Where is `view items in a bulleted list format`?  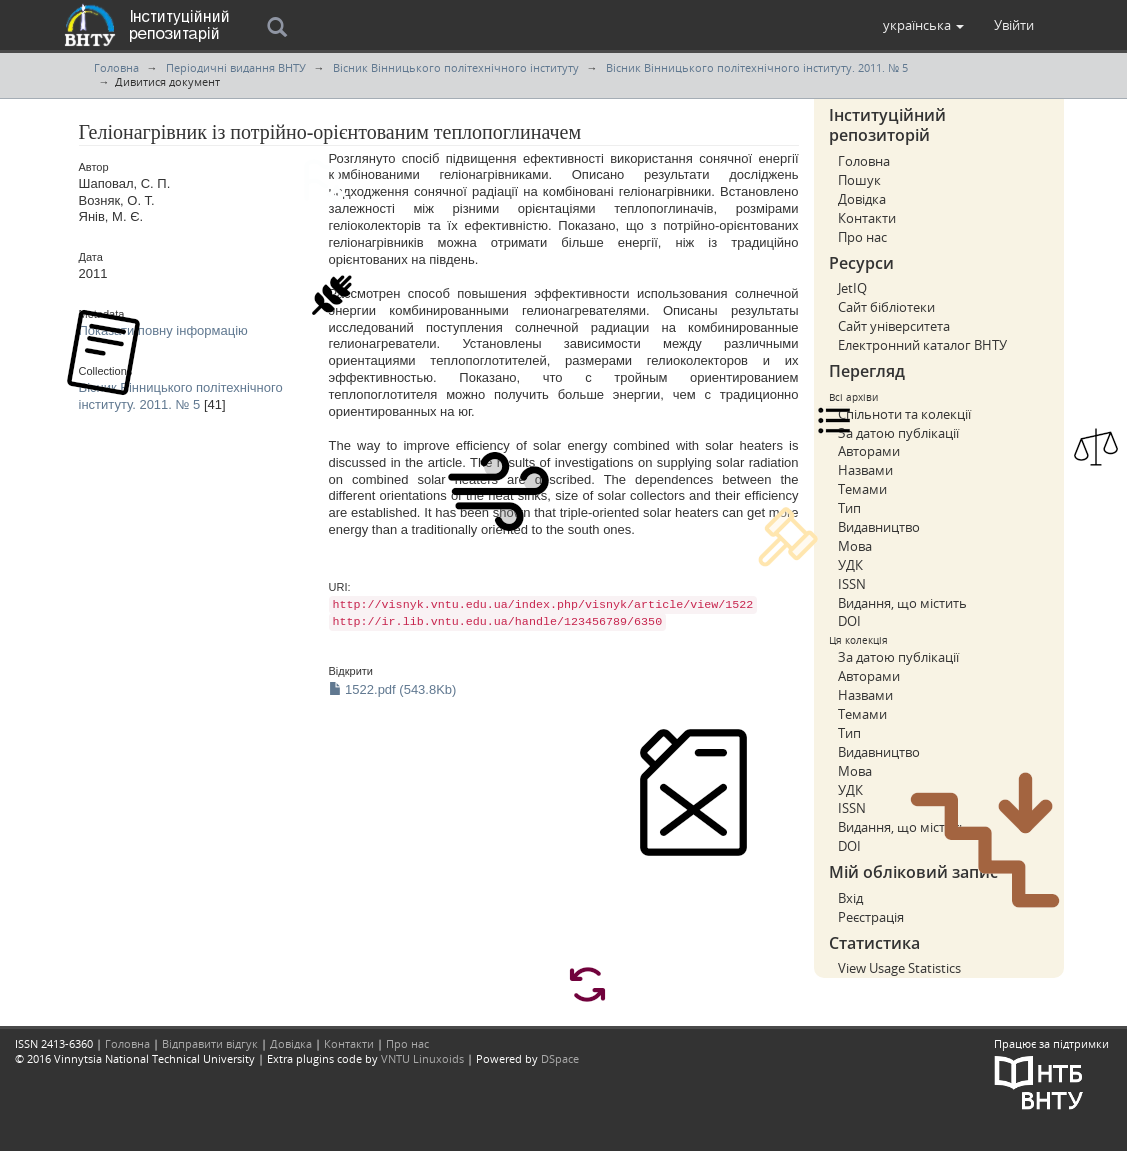 view items in a bulleted list format is located at coordinates (834, 420).